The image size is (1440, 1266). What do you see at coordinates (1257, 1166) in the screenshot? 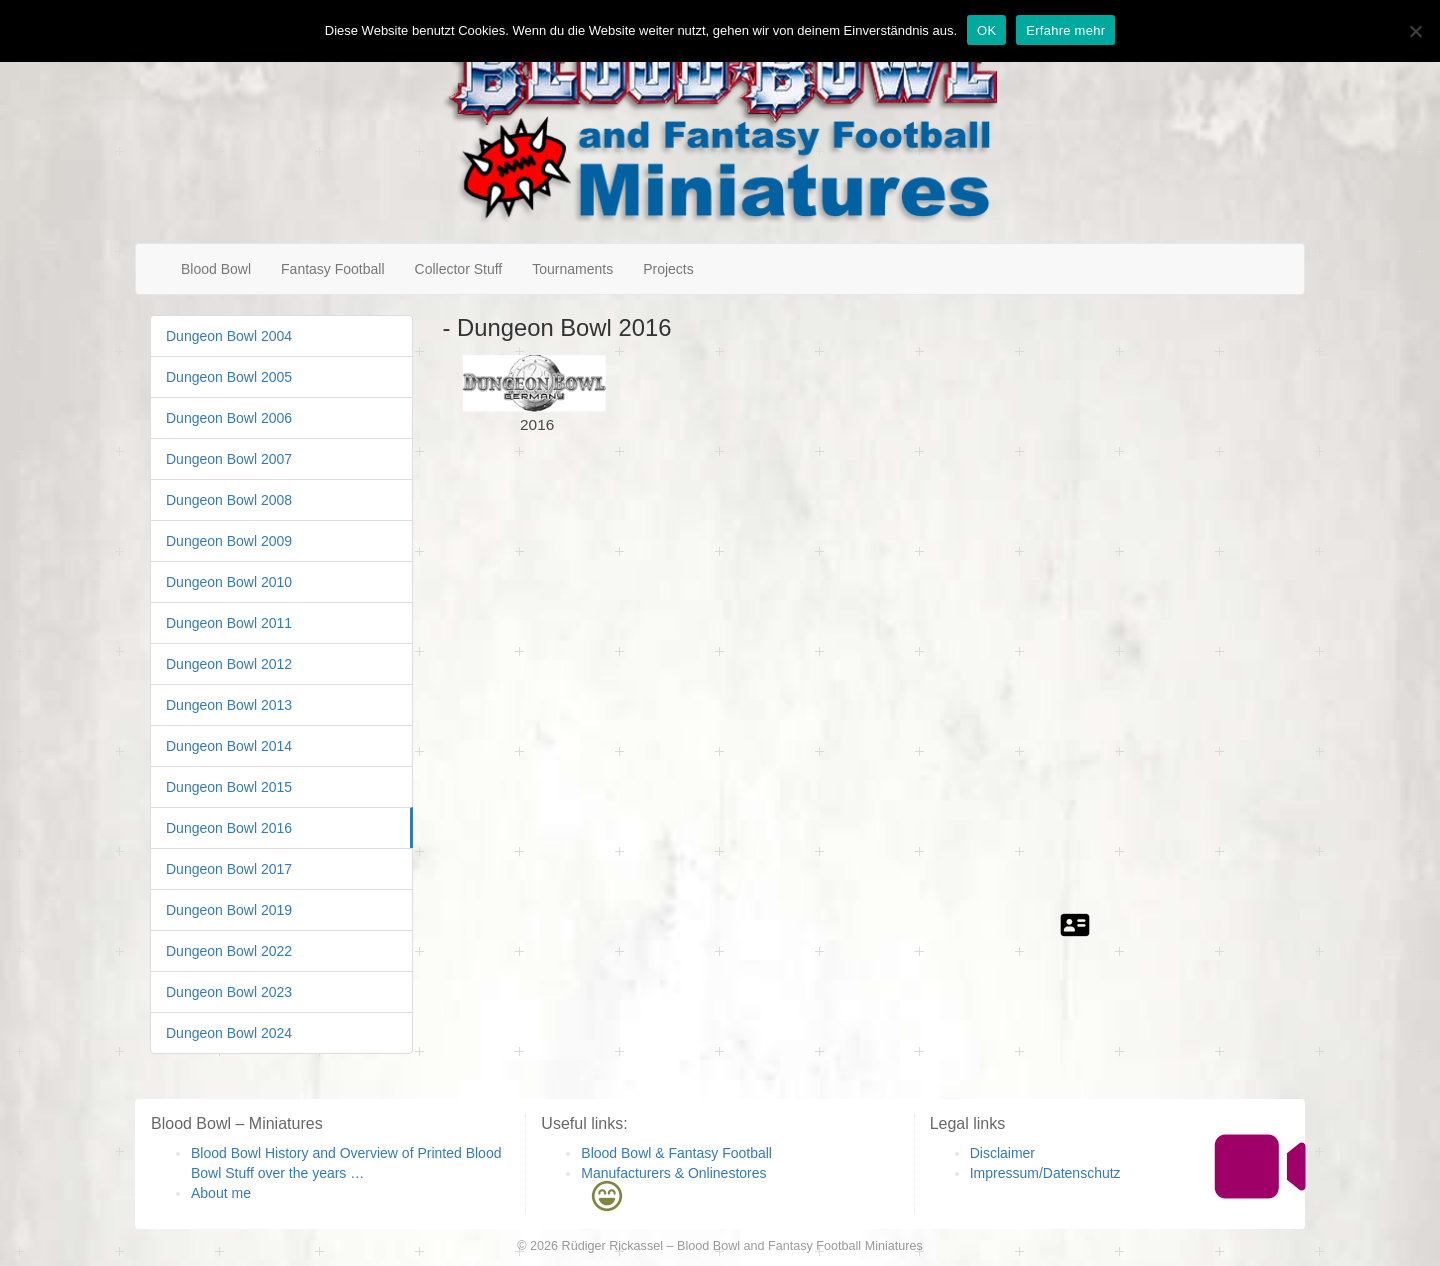
I see `start a video call` at bounding box center [1257, 1166].